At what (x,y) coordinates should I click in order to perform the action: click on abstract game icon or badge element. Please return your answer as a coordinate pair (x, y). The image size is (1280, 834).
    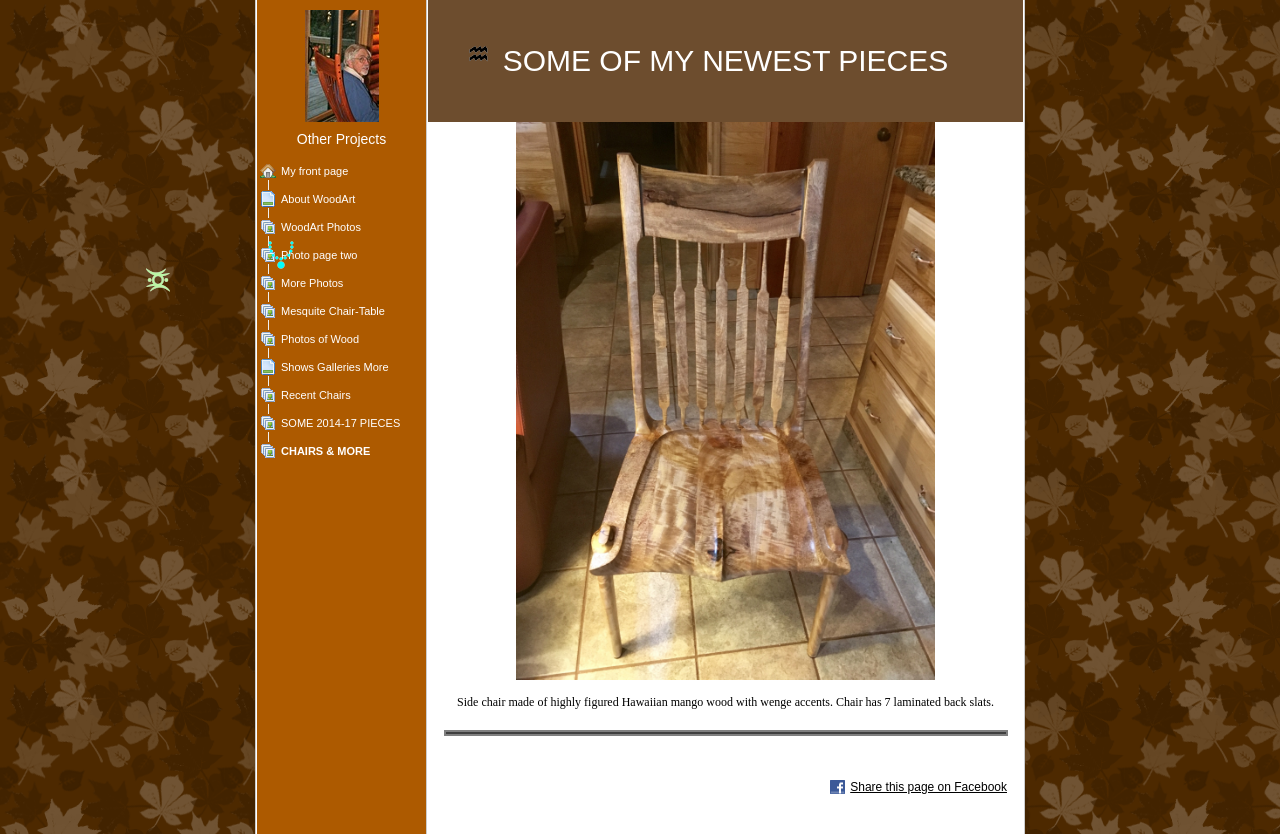
    Looking at the image, I should click on (158, 280).